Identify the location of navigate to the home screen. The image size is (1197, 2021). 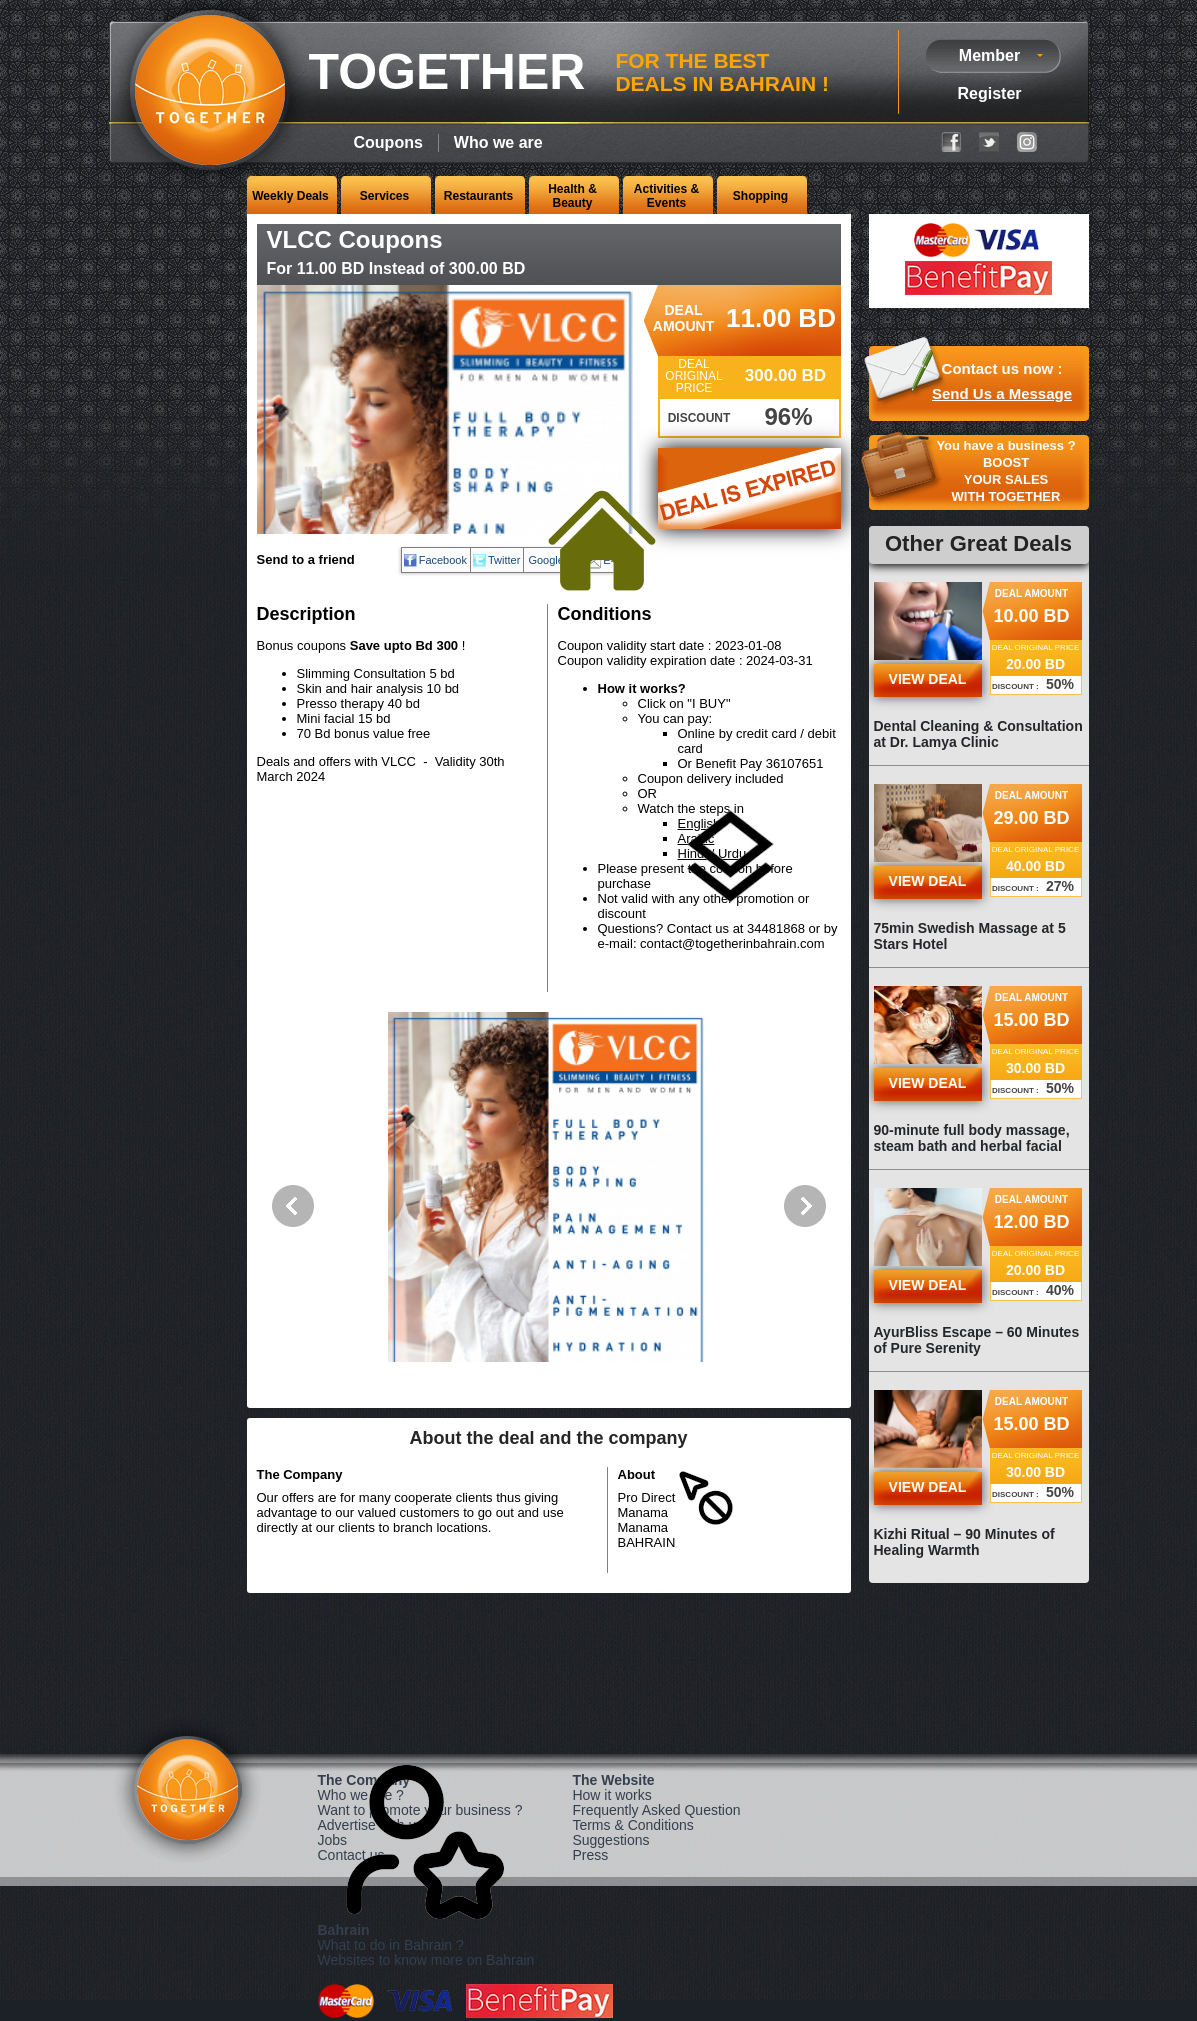
(602, 541).